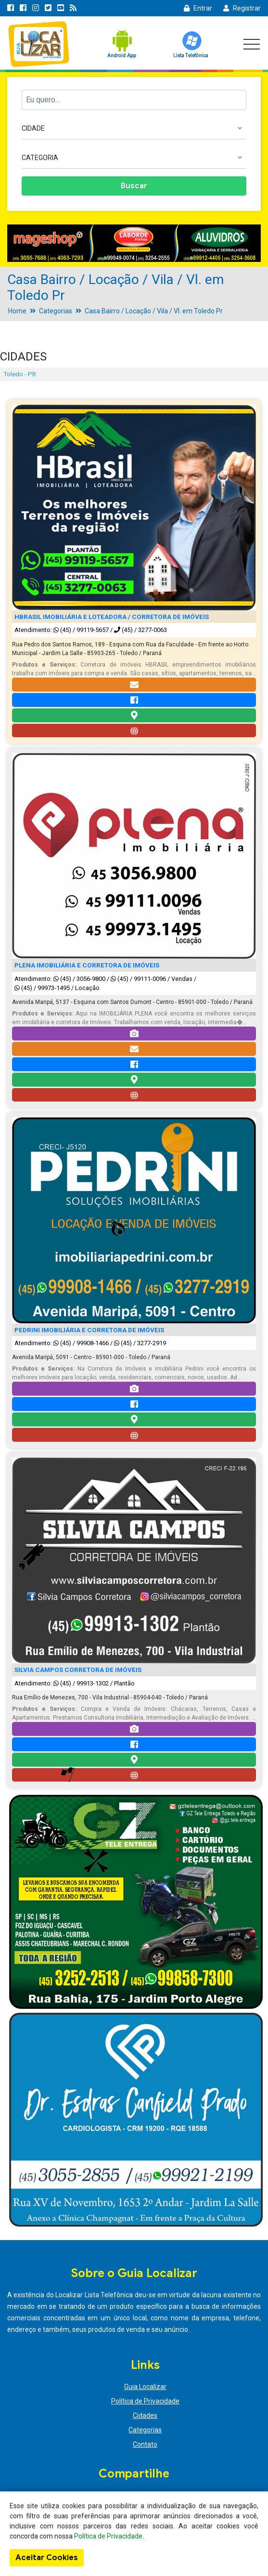  Describe the element at coordinates (96, 1861) in the screenshot. I see `indicates danger or deadly hazard in game` at that location.